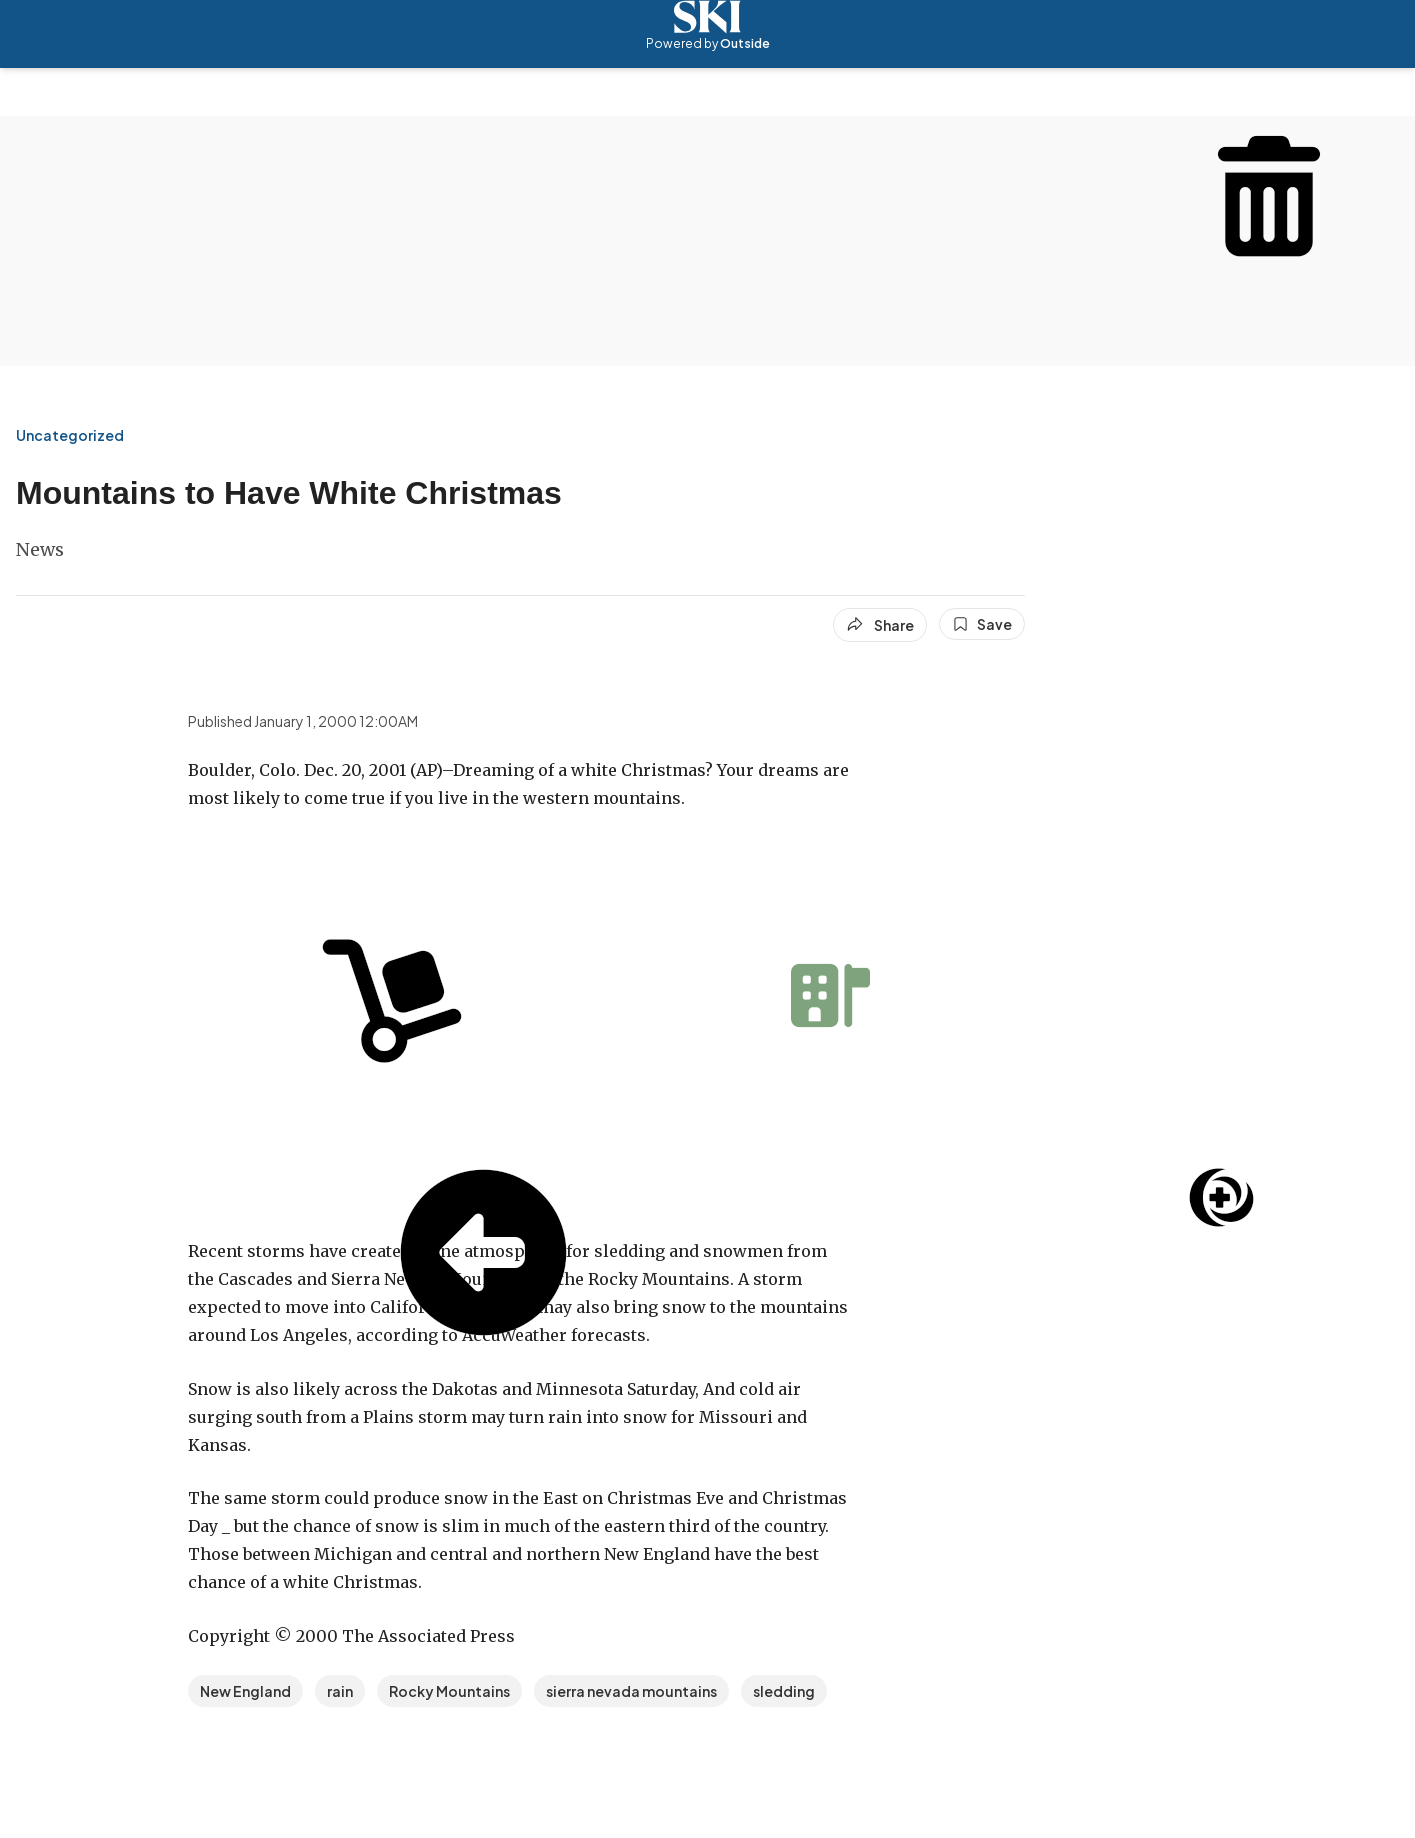 This screenshot has width=1415, height=1838. I want to click on delete selected item, so click(1269, 198).